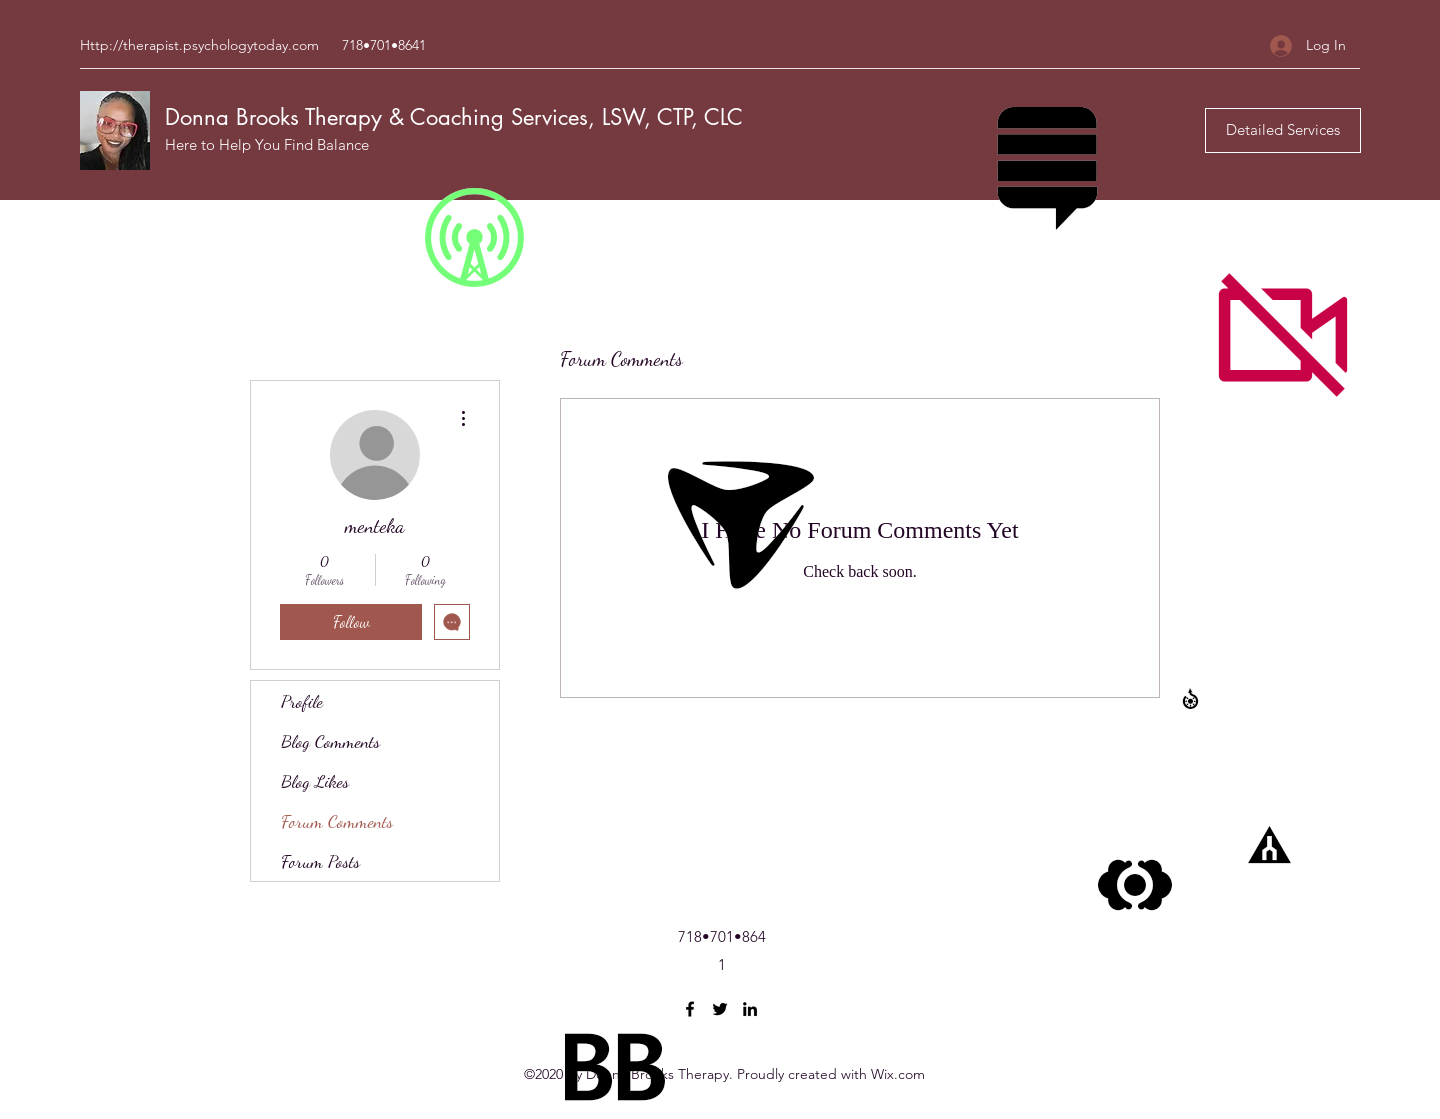 The image size is (1440, 1119). What do you see at coordinates (1135, 885) in the screenshot?
I see `cloudcannon logo` at bounding box center [1135, 885].